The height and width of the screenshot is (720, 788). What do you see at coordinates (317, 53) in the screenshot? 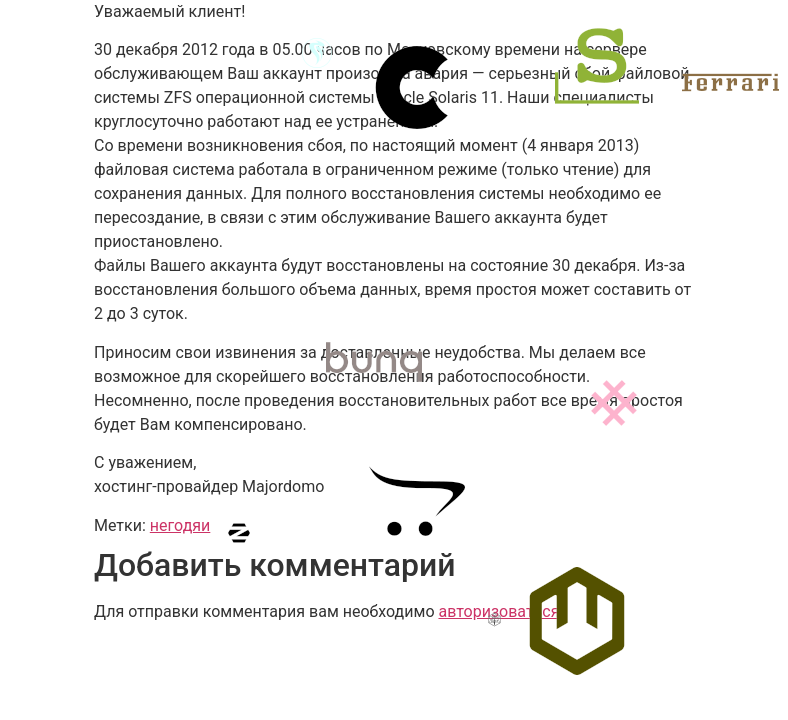
I see `open CapRover dashboard` at bounding box center [317, 53].